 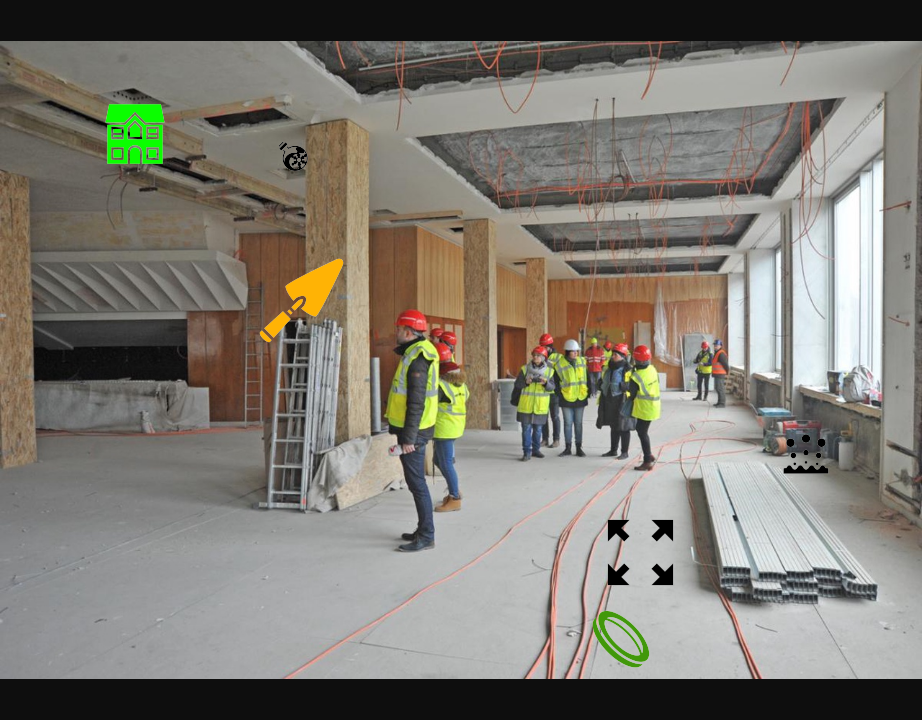 What do you see at coordinates (640, 552) in the screenshot?
I see `expand content to fullscreen` at bounding box center [640, 552].